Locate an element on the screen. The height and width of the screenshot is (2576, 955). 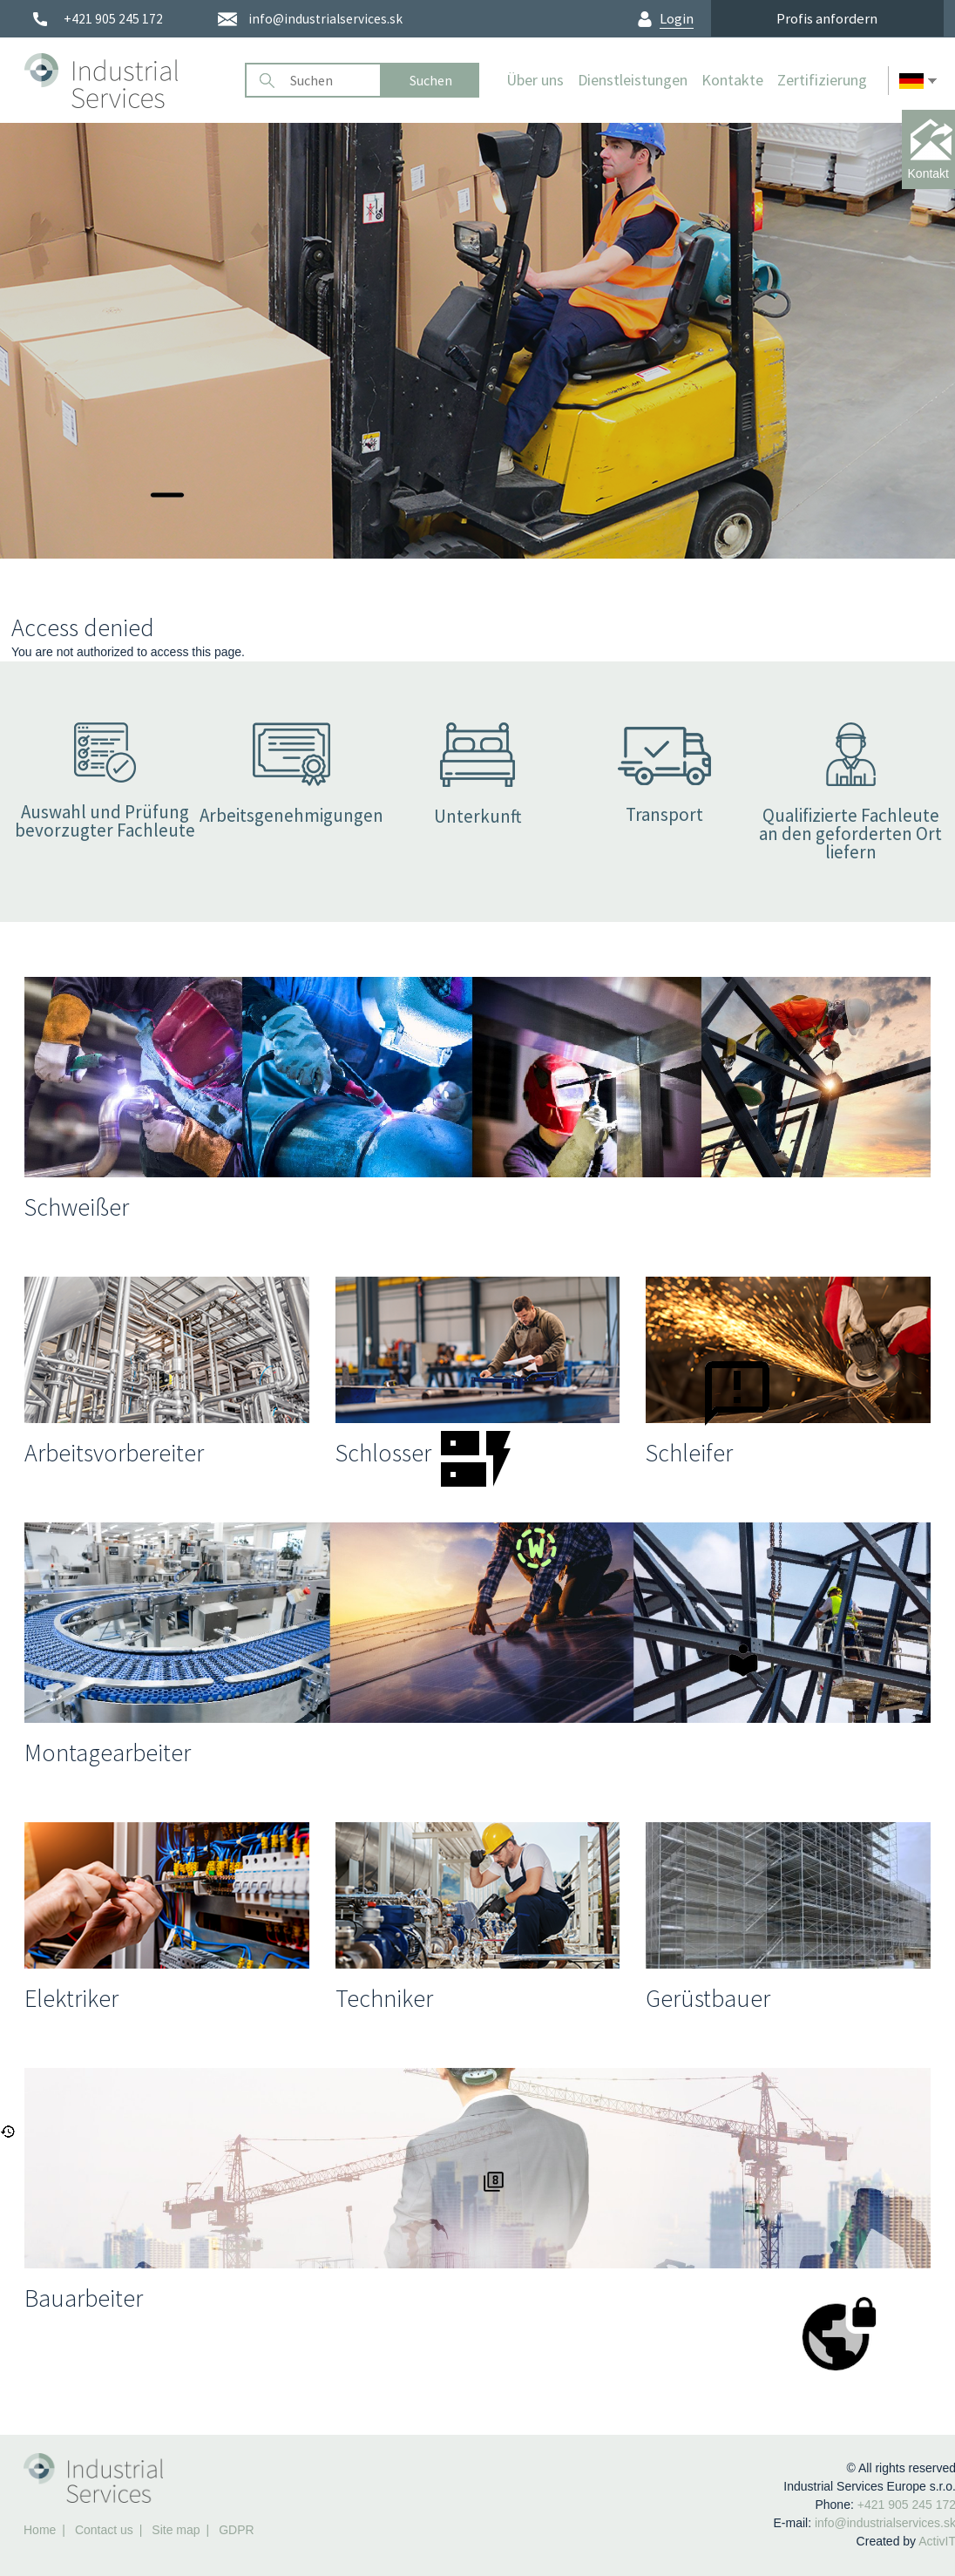
access local library services is located at coordinates (743, 1660).